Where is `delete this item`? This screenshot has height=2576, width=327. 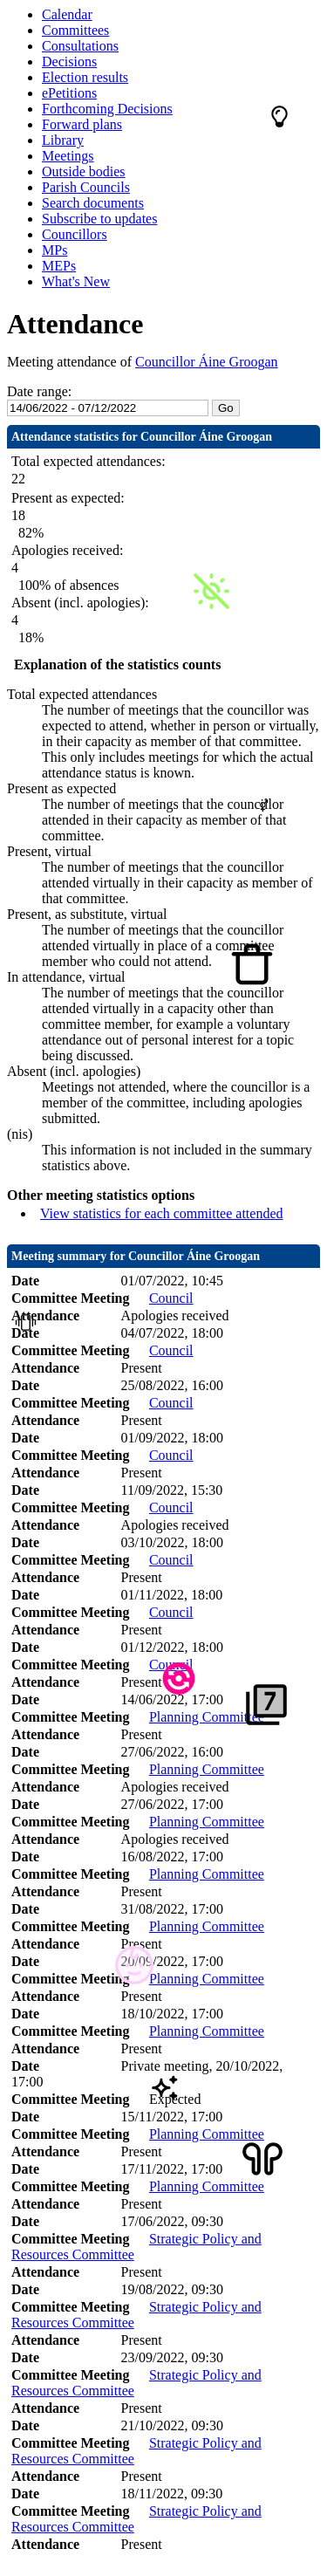
delete this item is located at coordinates (252, 964).